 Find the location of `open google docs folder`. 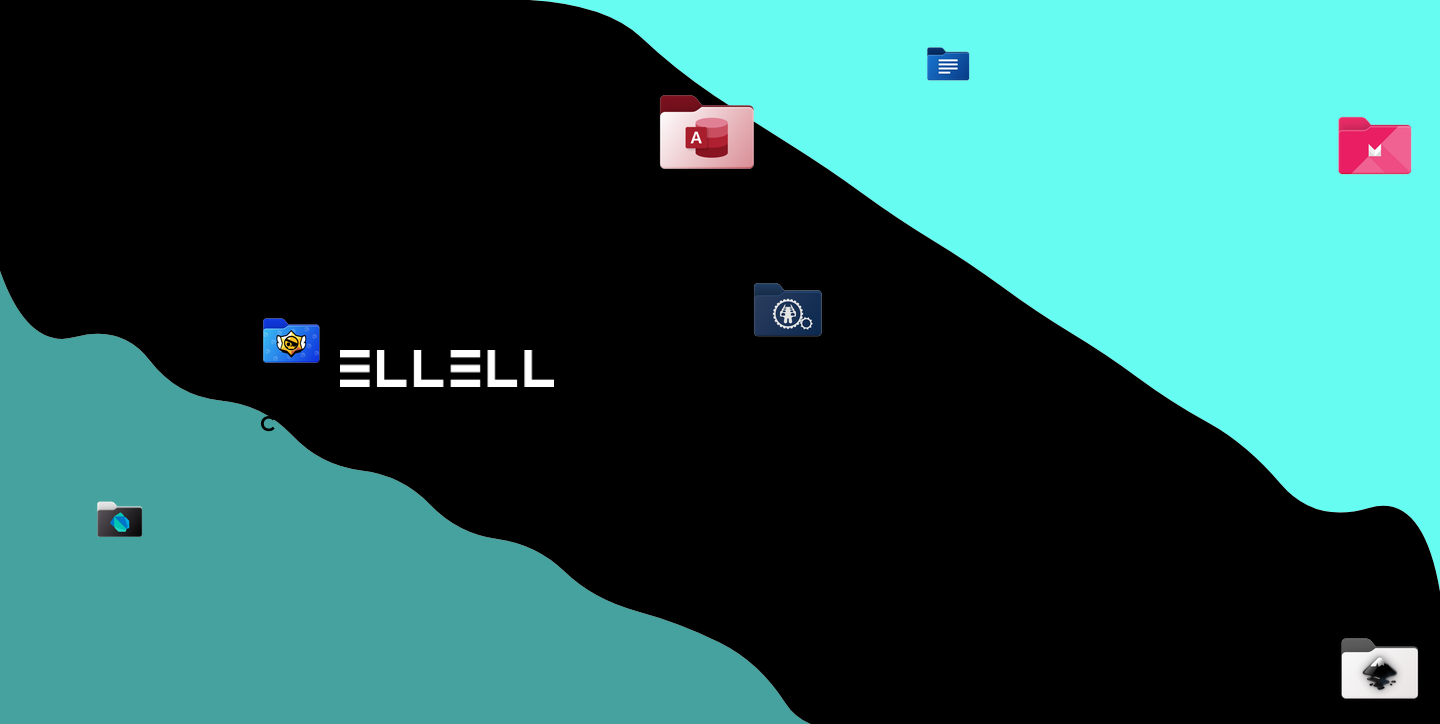

open google docs folder is located at coordinates (948, 65).